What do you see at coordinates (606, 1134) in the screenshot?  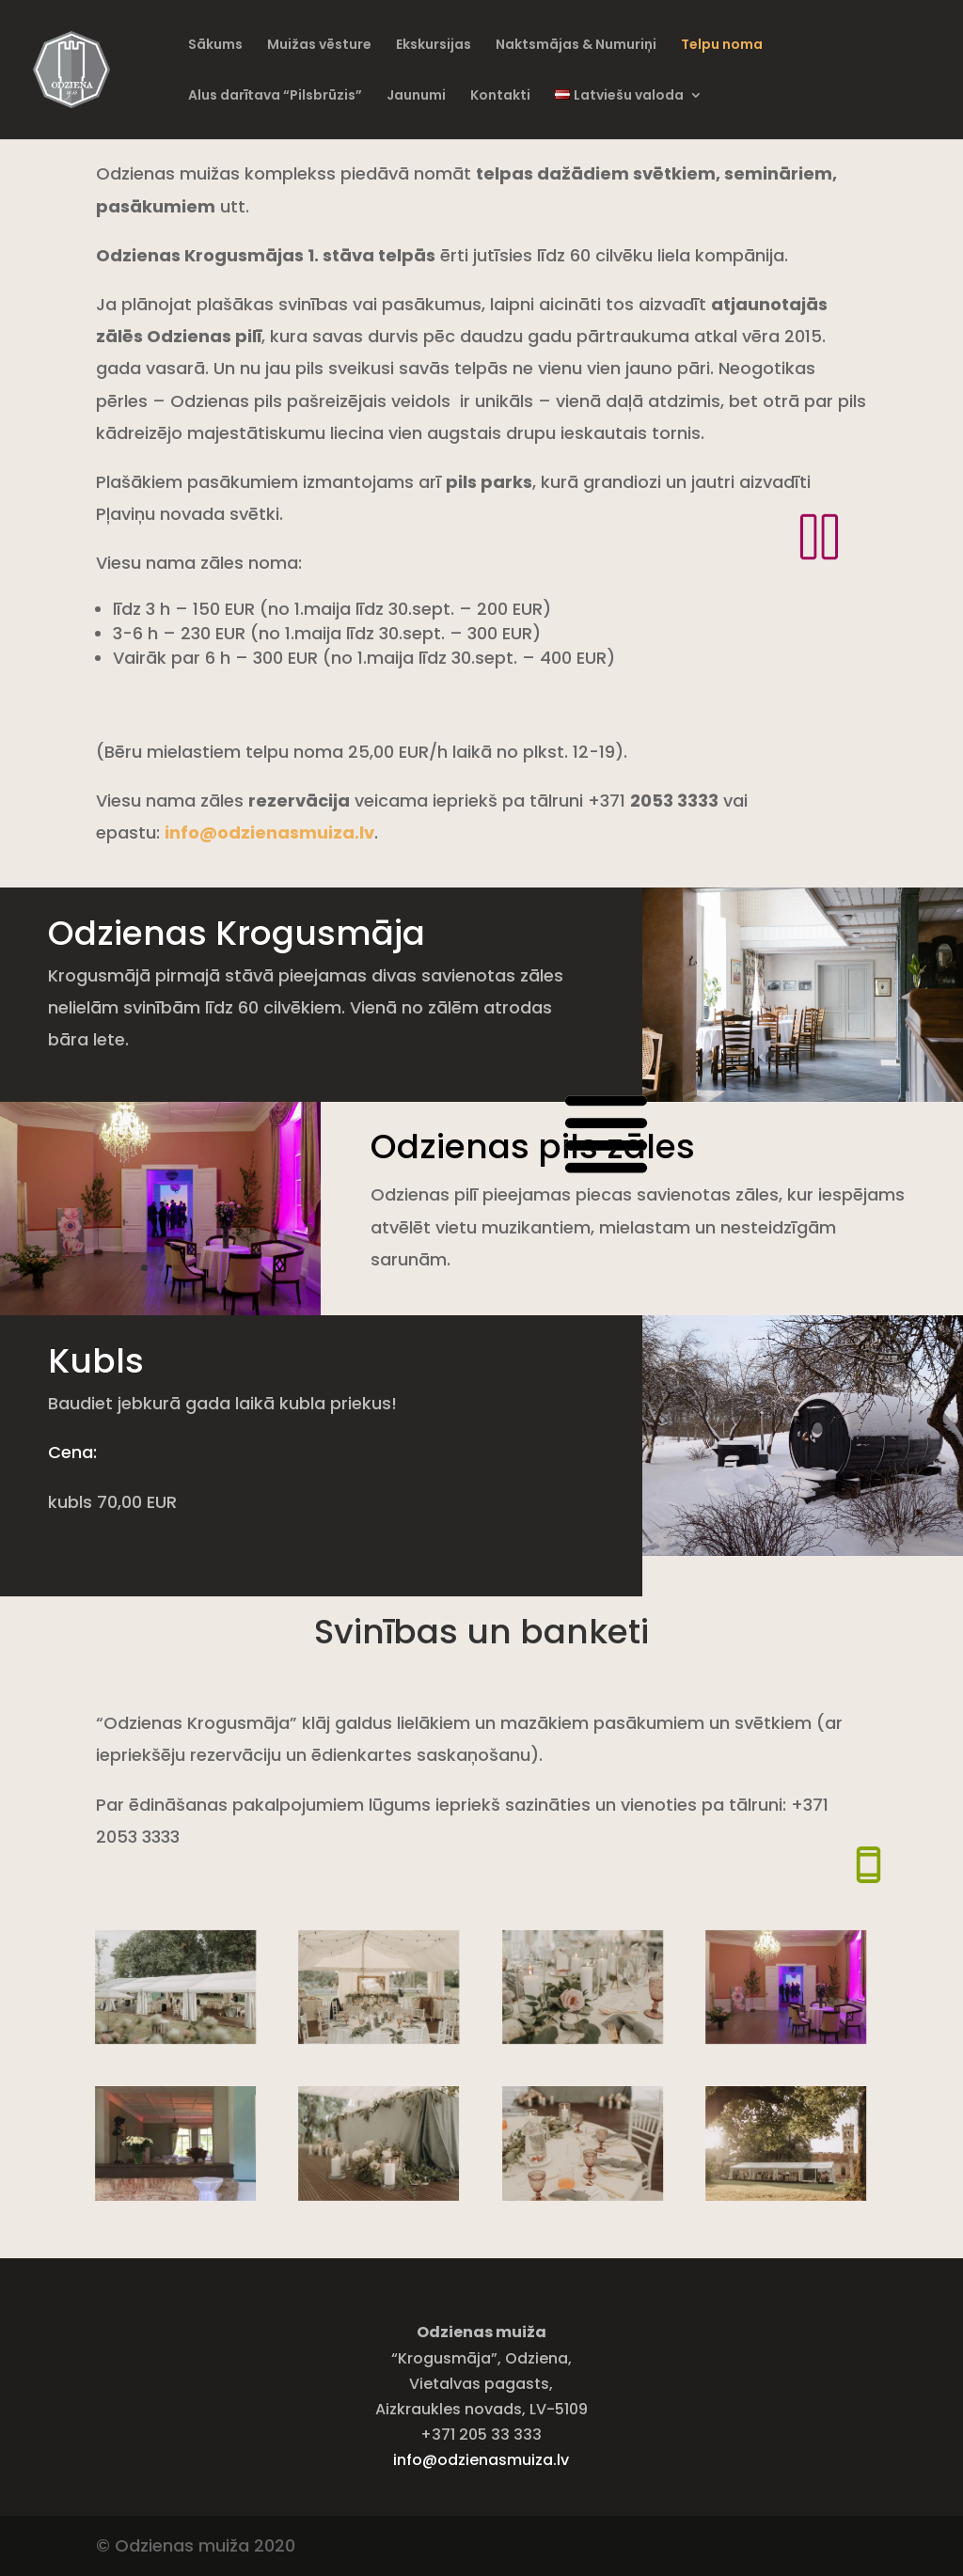 I see `open navigation menu` at bounding box center [606, 1134].